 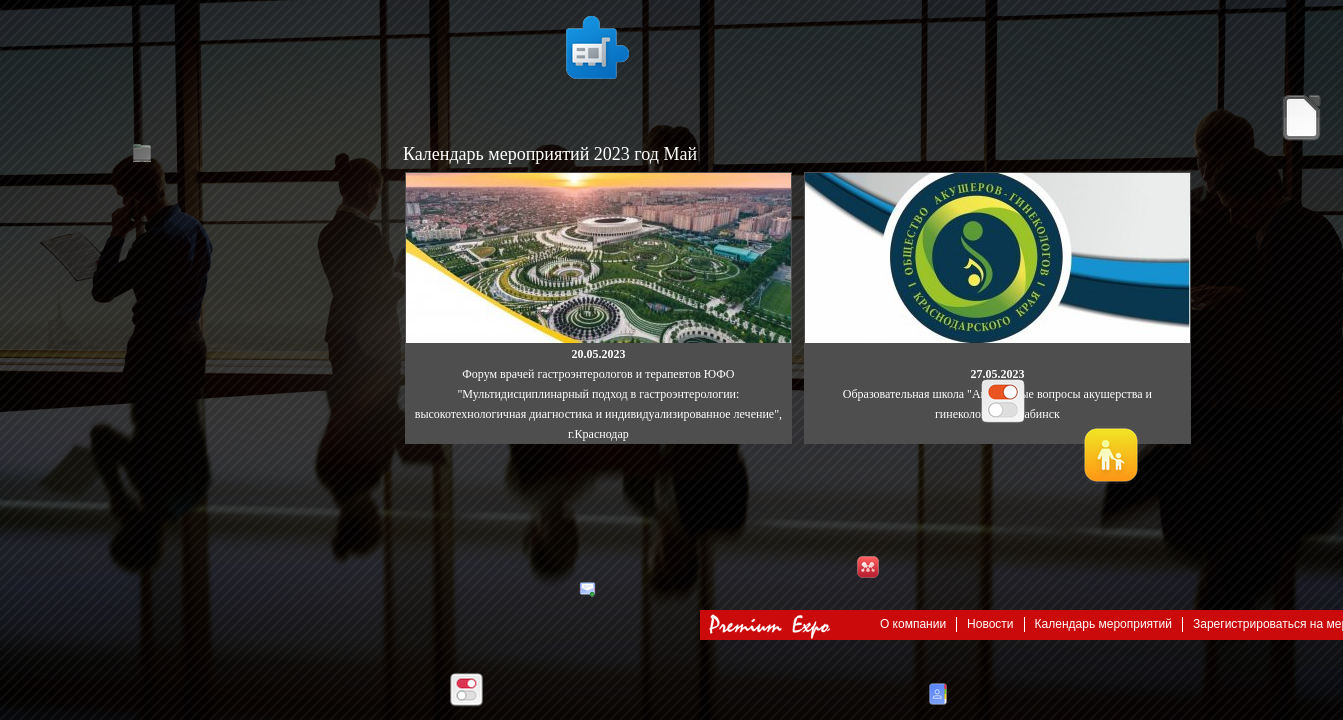 I want to click on open parental controls settings, so click(x=1111, y=455).